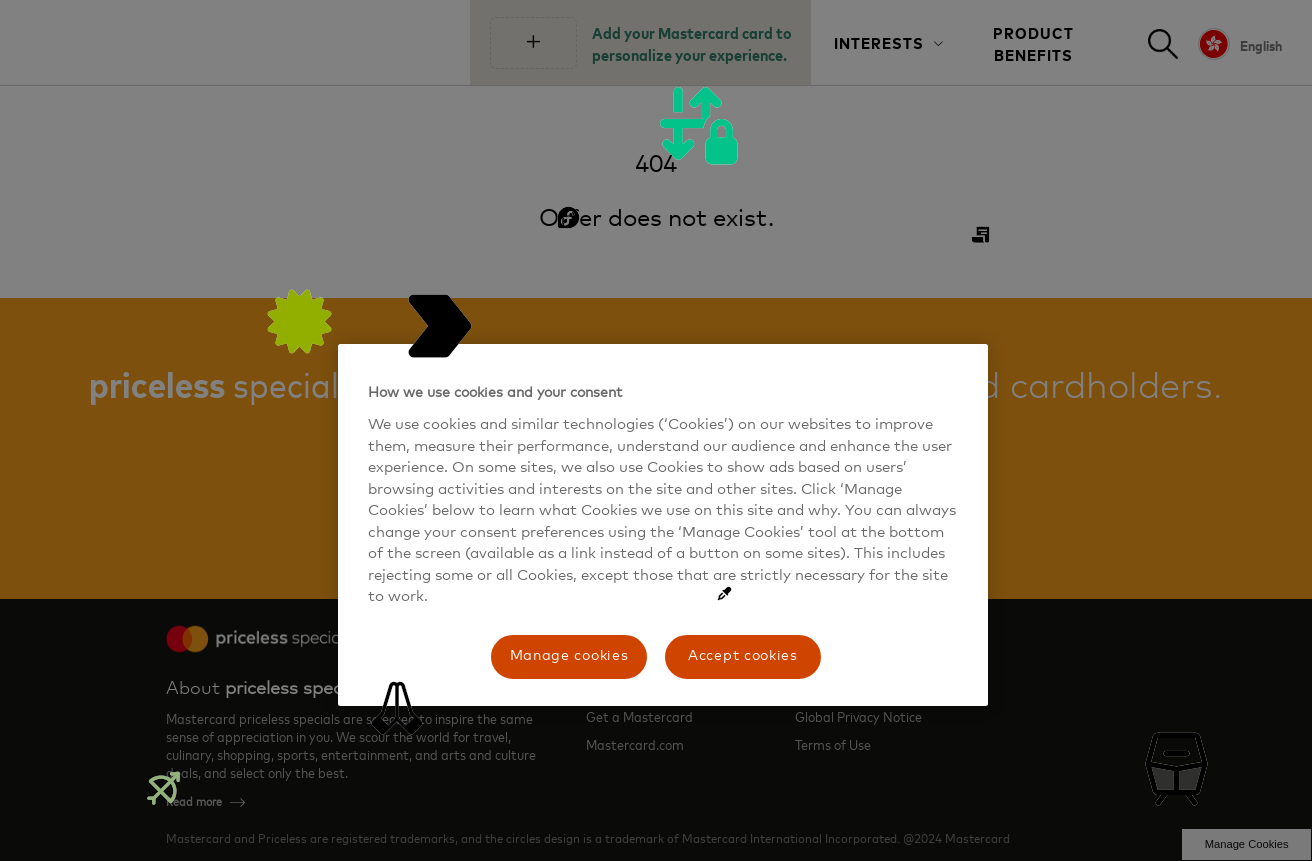 The height and width of the screenshot is (861, 1312). I want to click on Fedora Linux logo, so click(568, 217).